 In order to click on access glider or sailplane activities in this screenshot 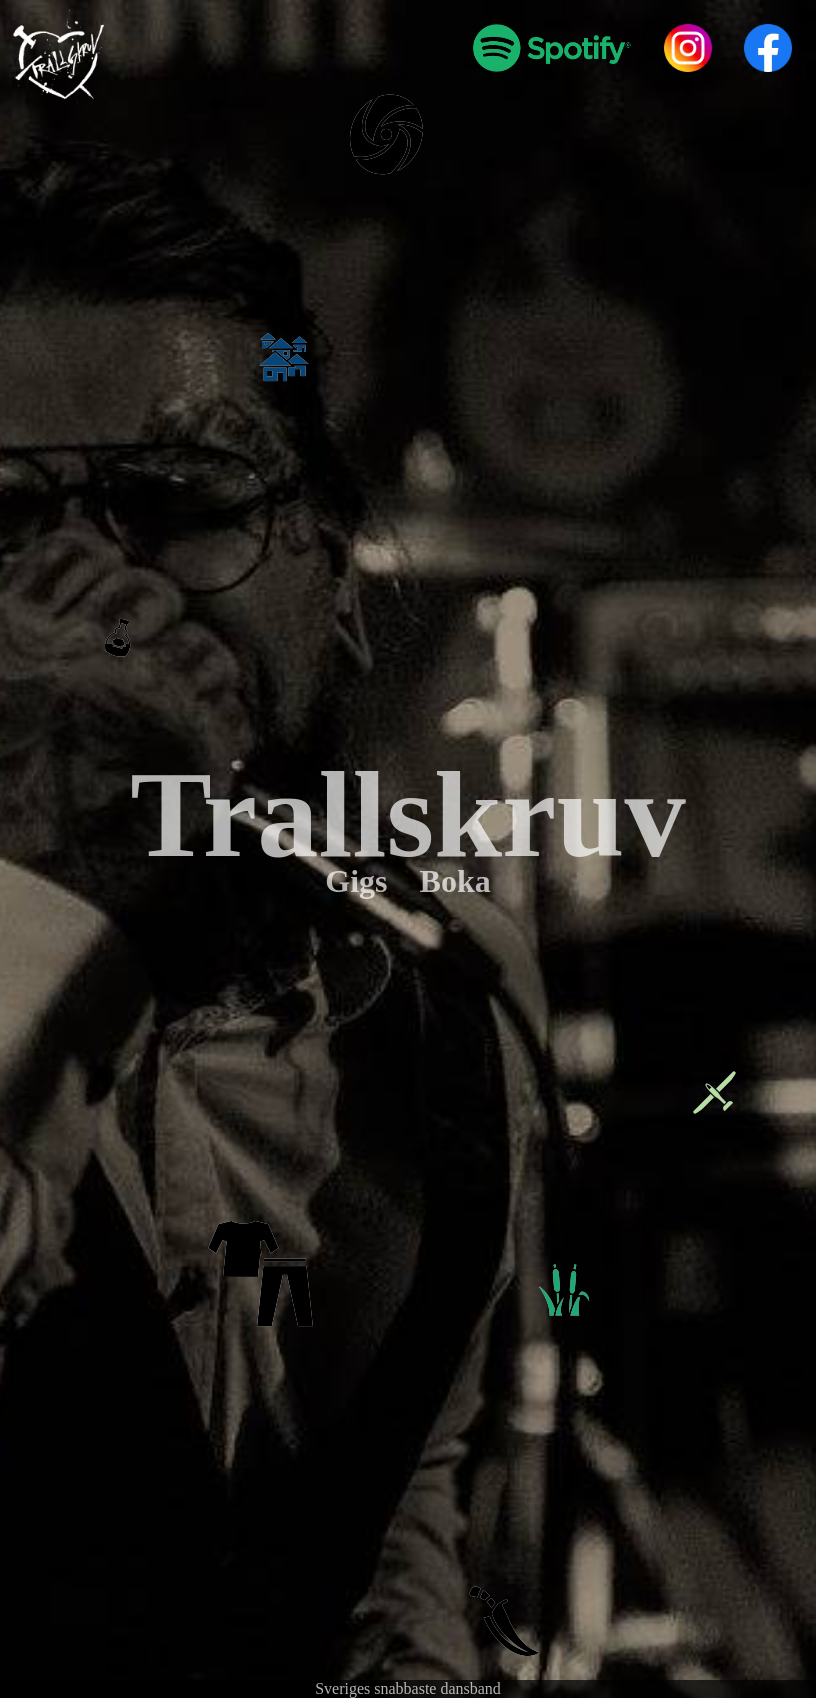, I will do `click(714, 1092)`.